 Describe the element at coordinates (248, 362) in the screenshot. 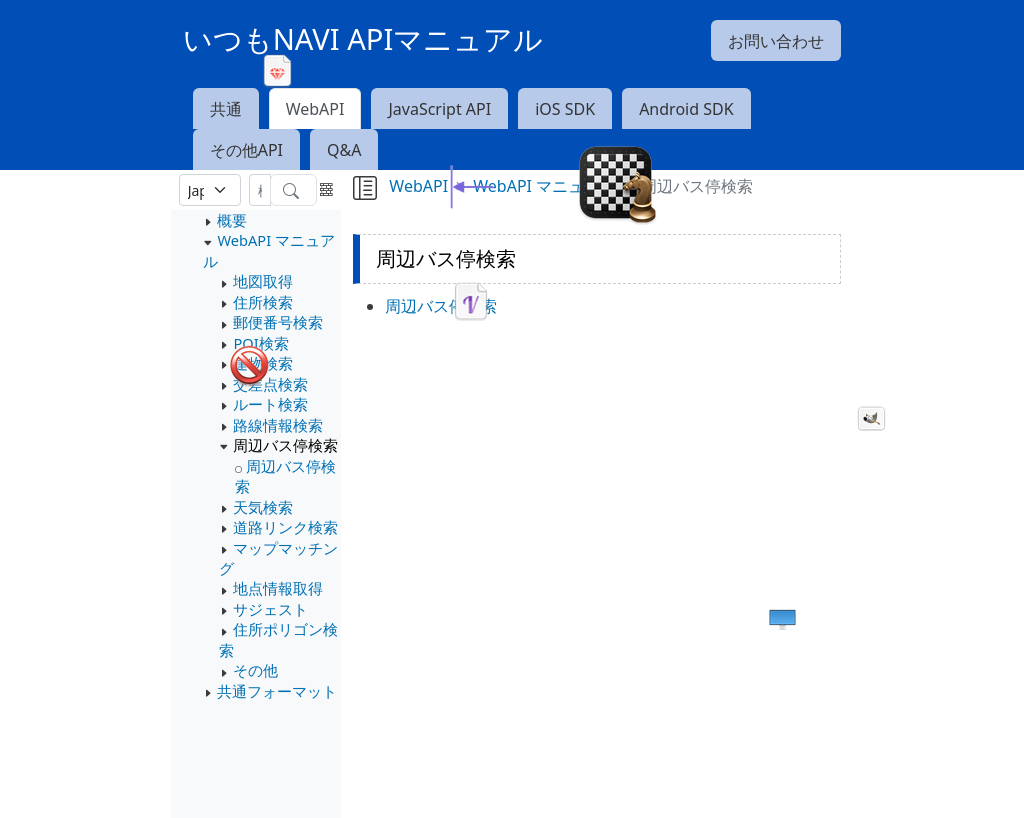

I see `delete selected item` at that location.